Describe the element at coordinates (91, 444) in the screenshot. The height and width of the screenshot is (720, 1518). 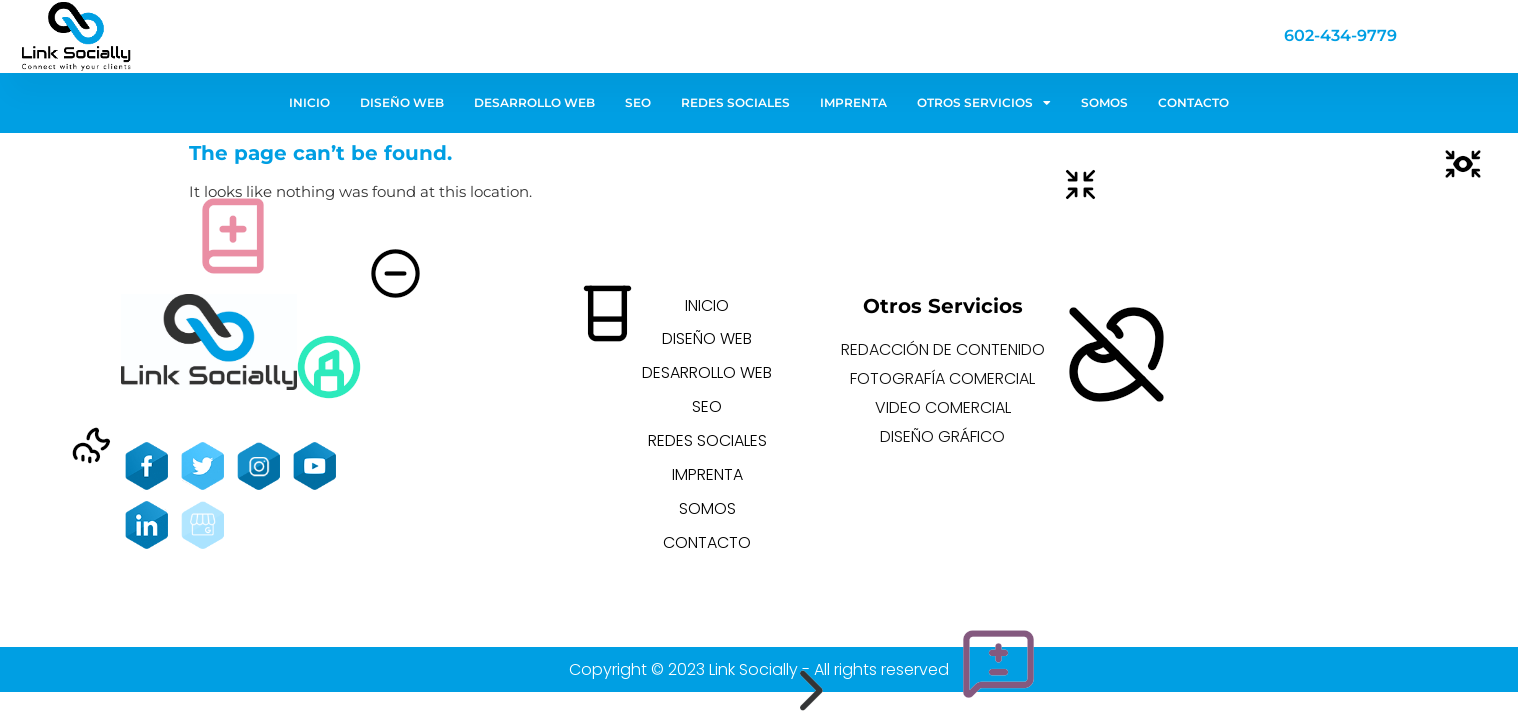
I see `indicates nighttime rainy weather conditions` at that location.